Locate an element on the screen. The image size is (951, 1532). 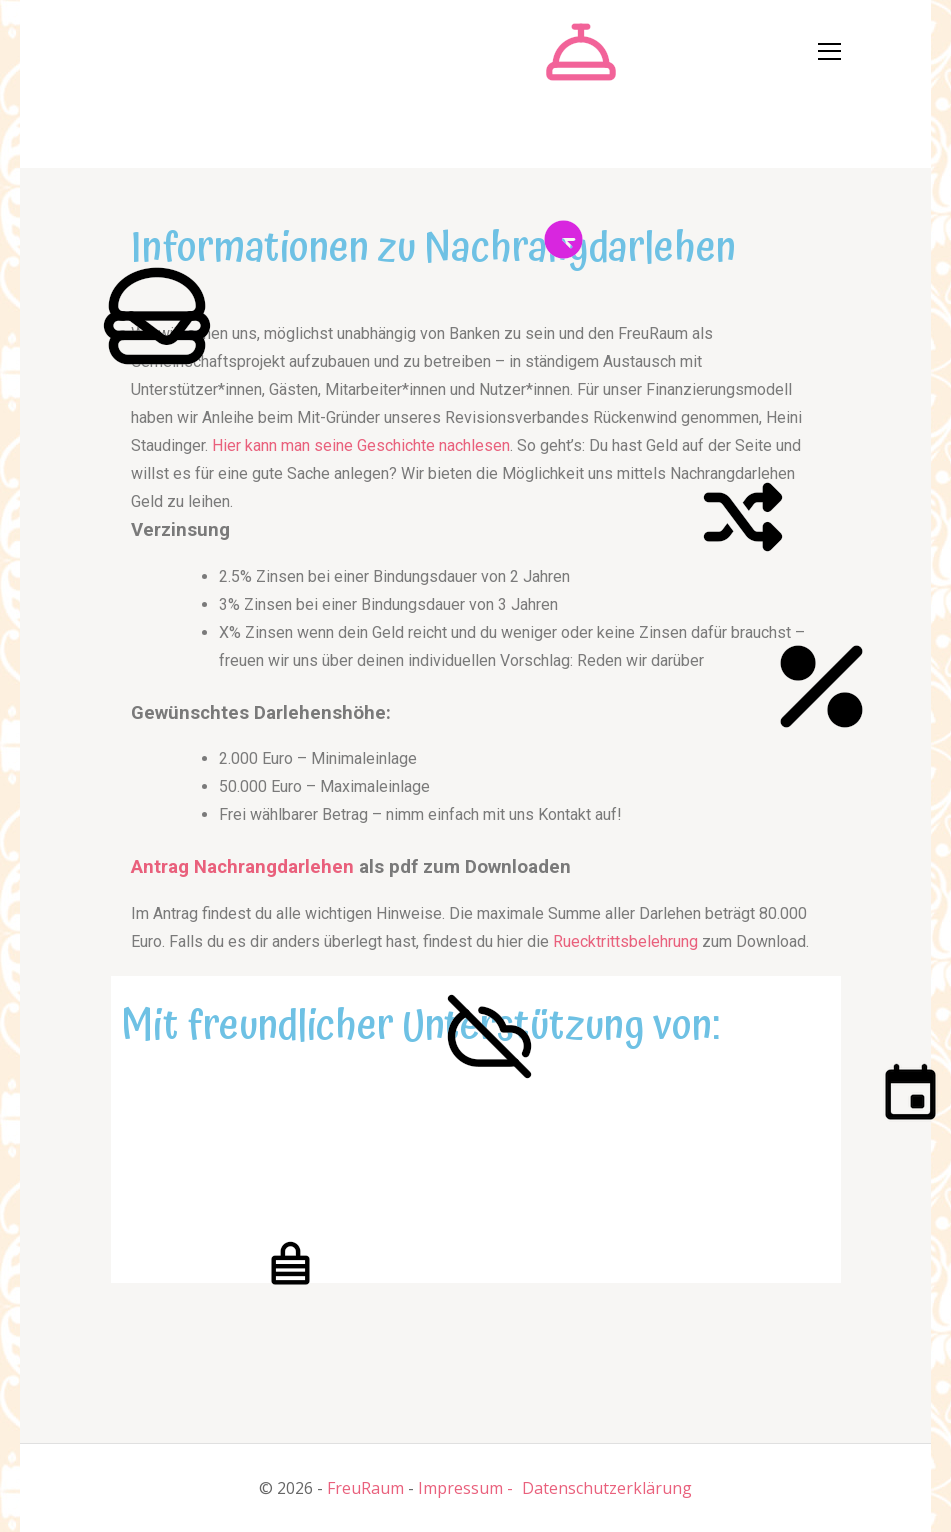
view discount or sale information is located at coordinates (821, 686).